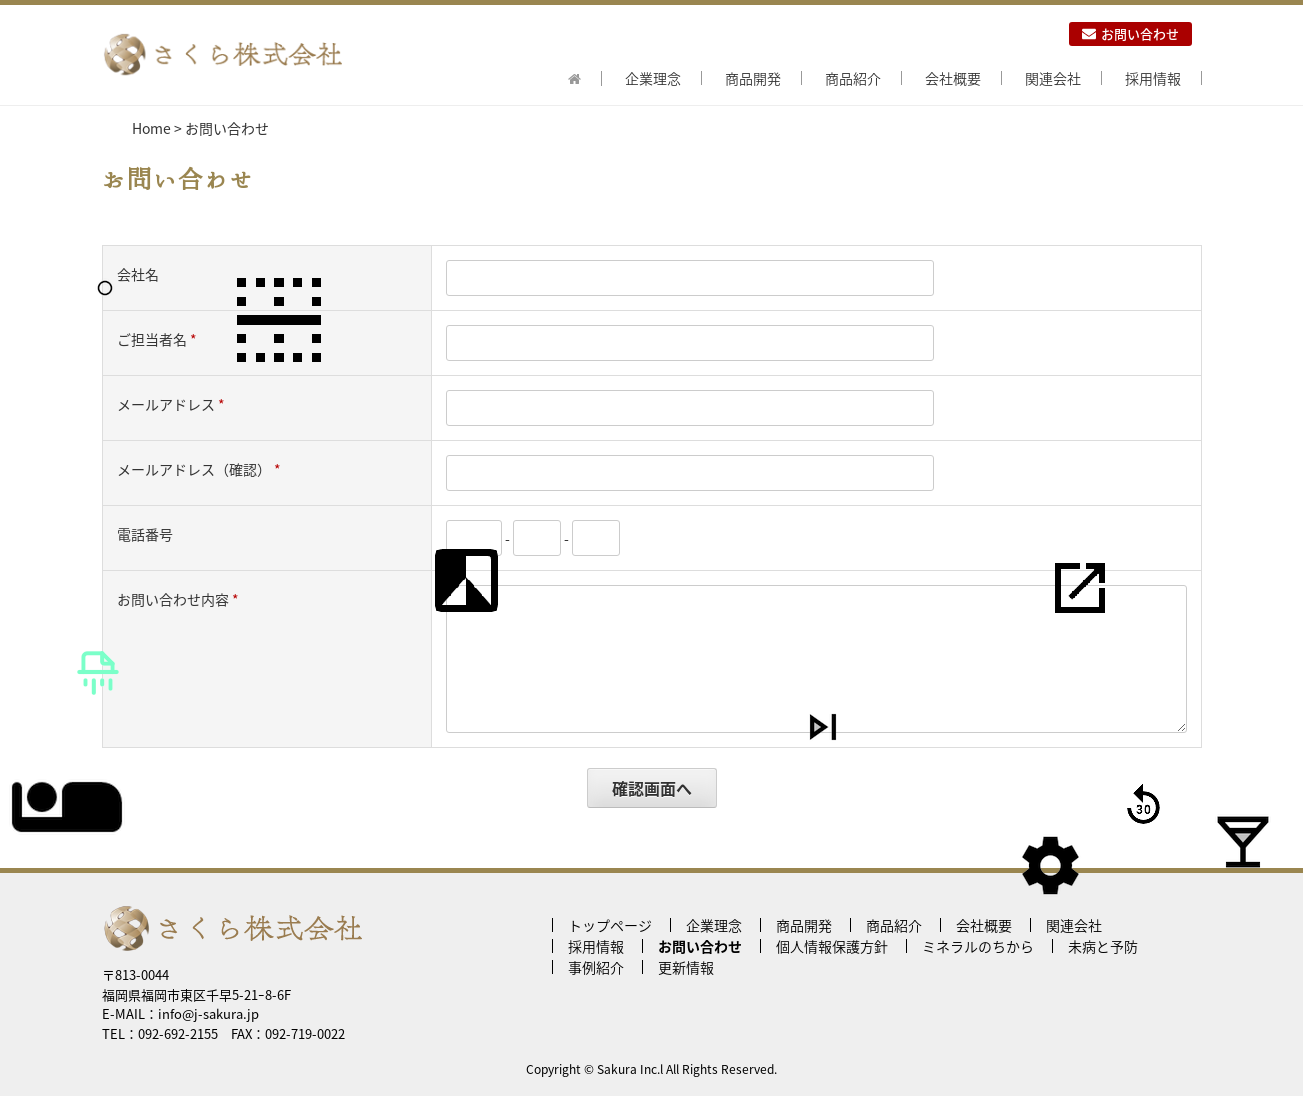 Image resolution: width=1303 pixels, height=1096 pixels. I want to click on open link in a new tab or window, so click(1080, 588).